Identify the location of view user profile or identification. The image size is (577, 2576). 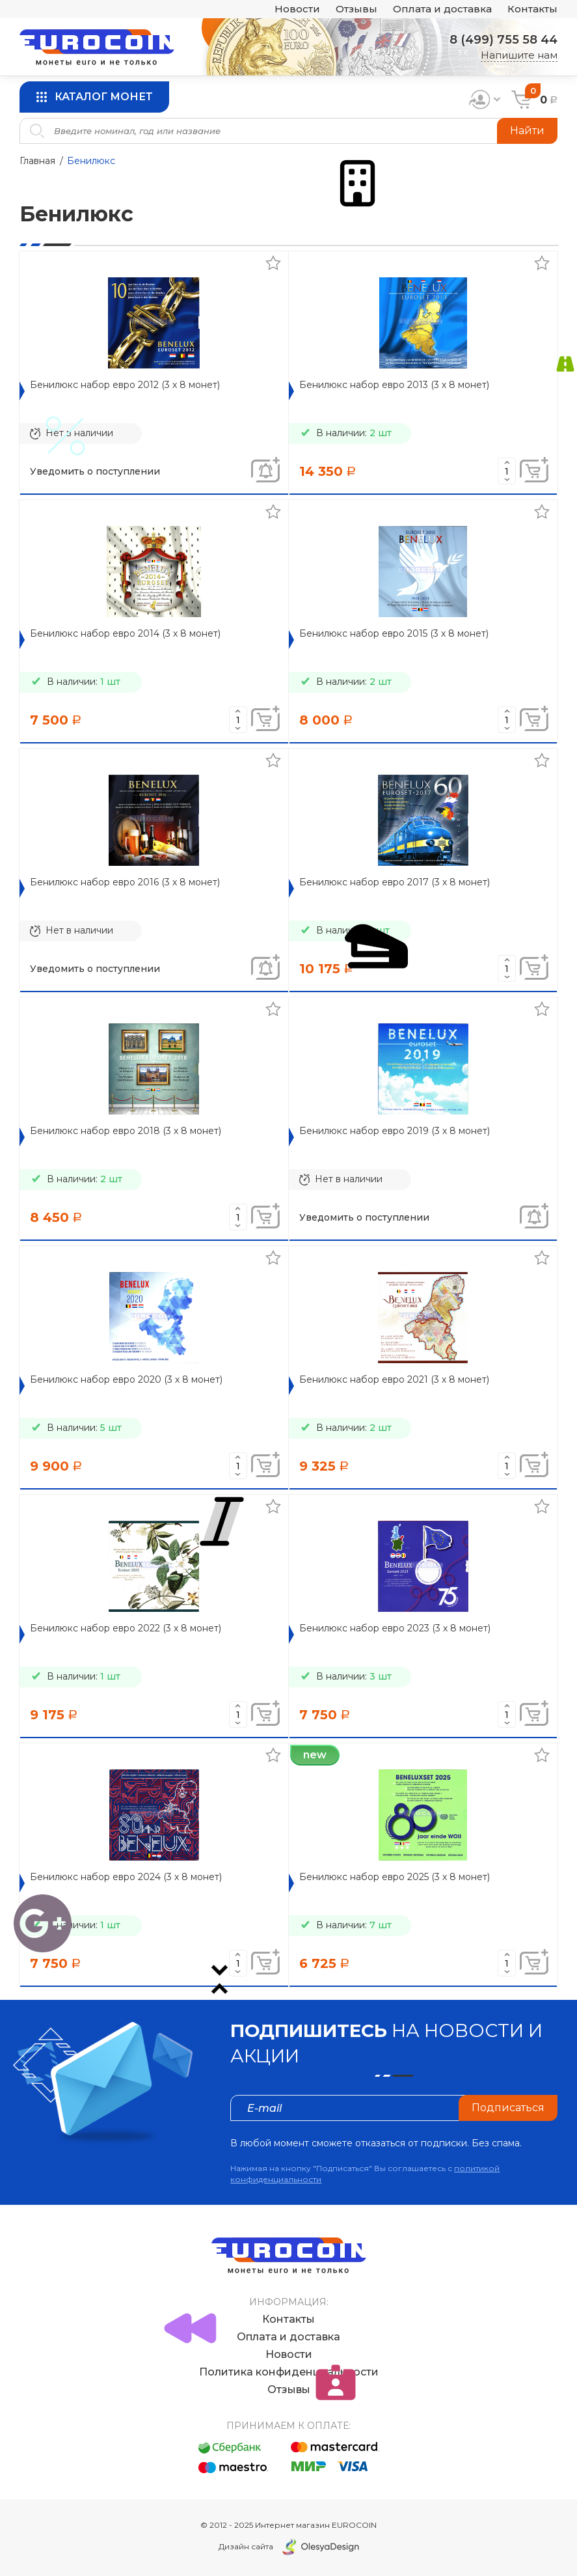
(336, 2385).